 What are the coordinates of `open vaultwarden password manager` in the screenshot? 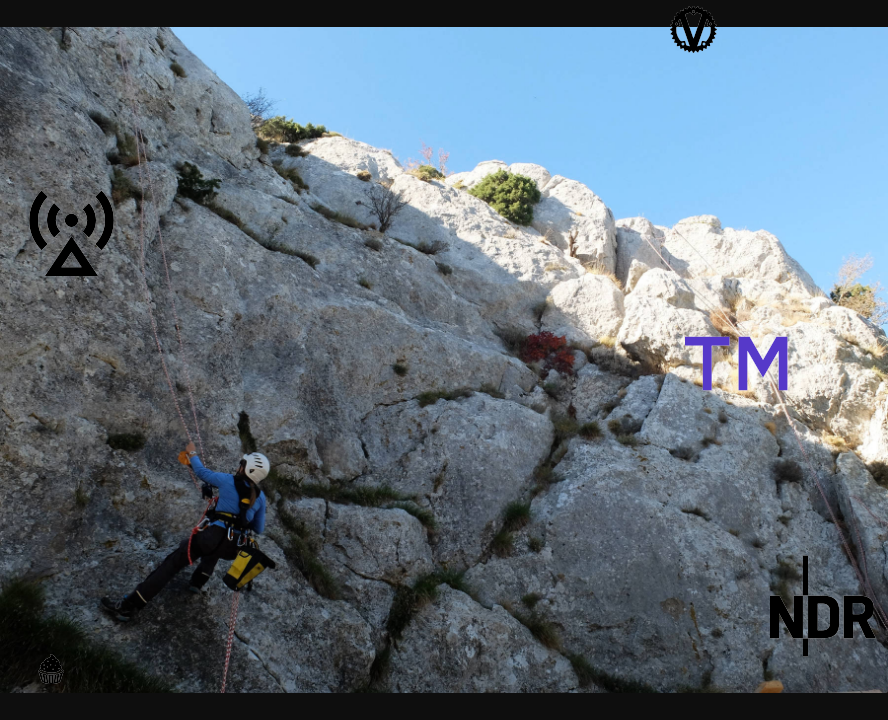 It's located at (693, 29).